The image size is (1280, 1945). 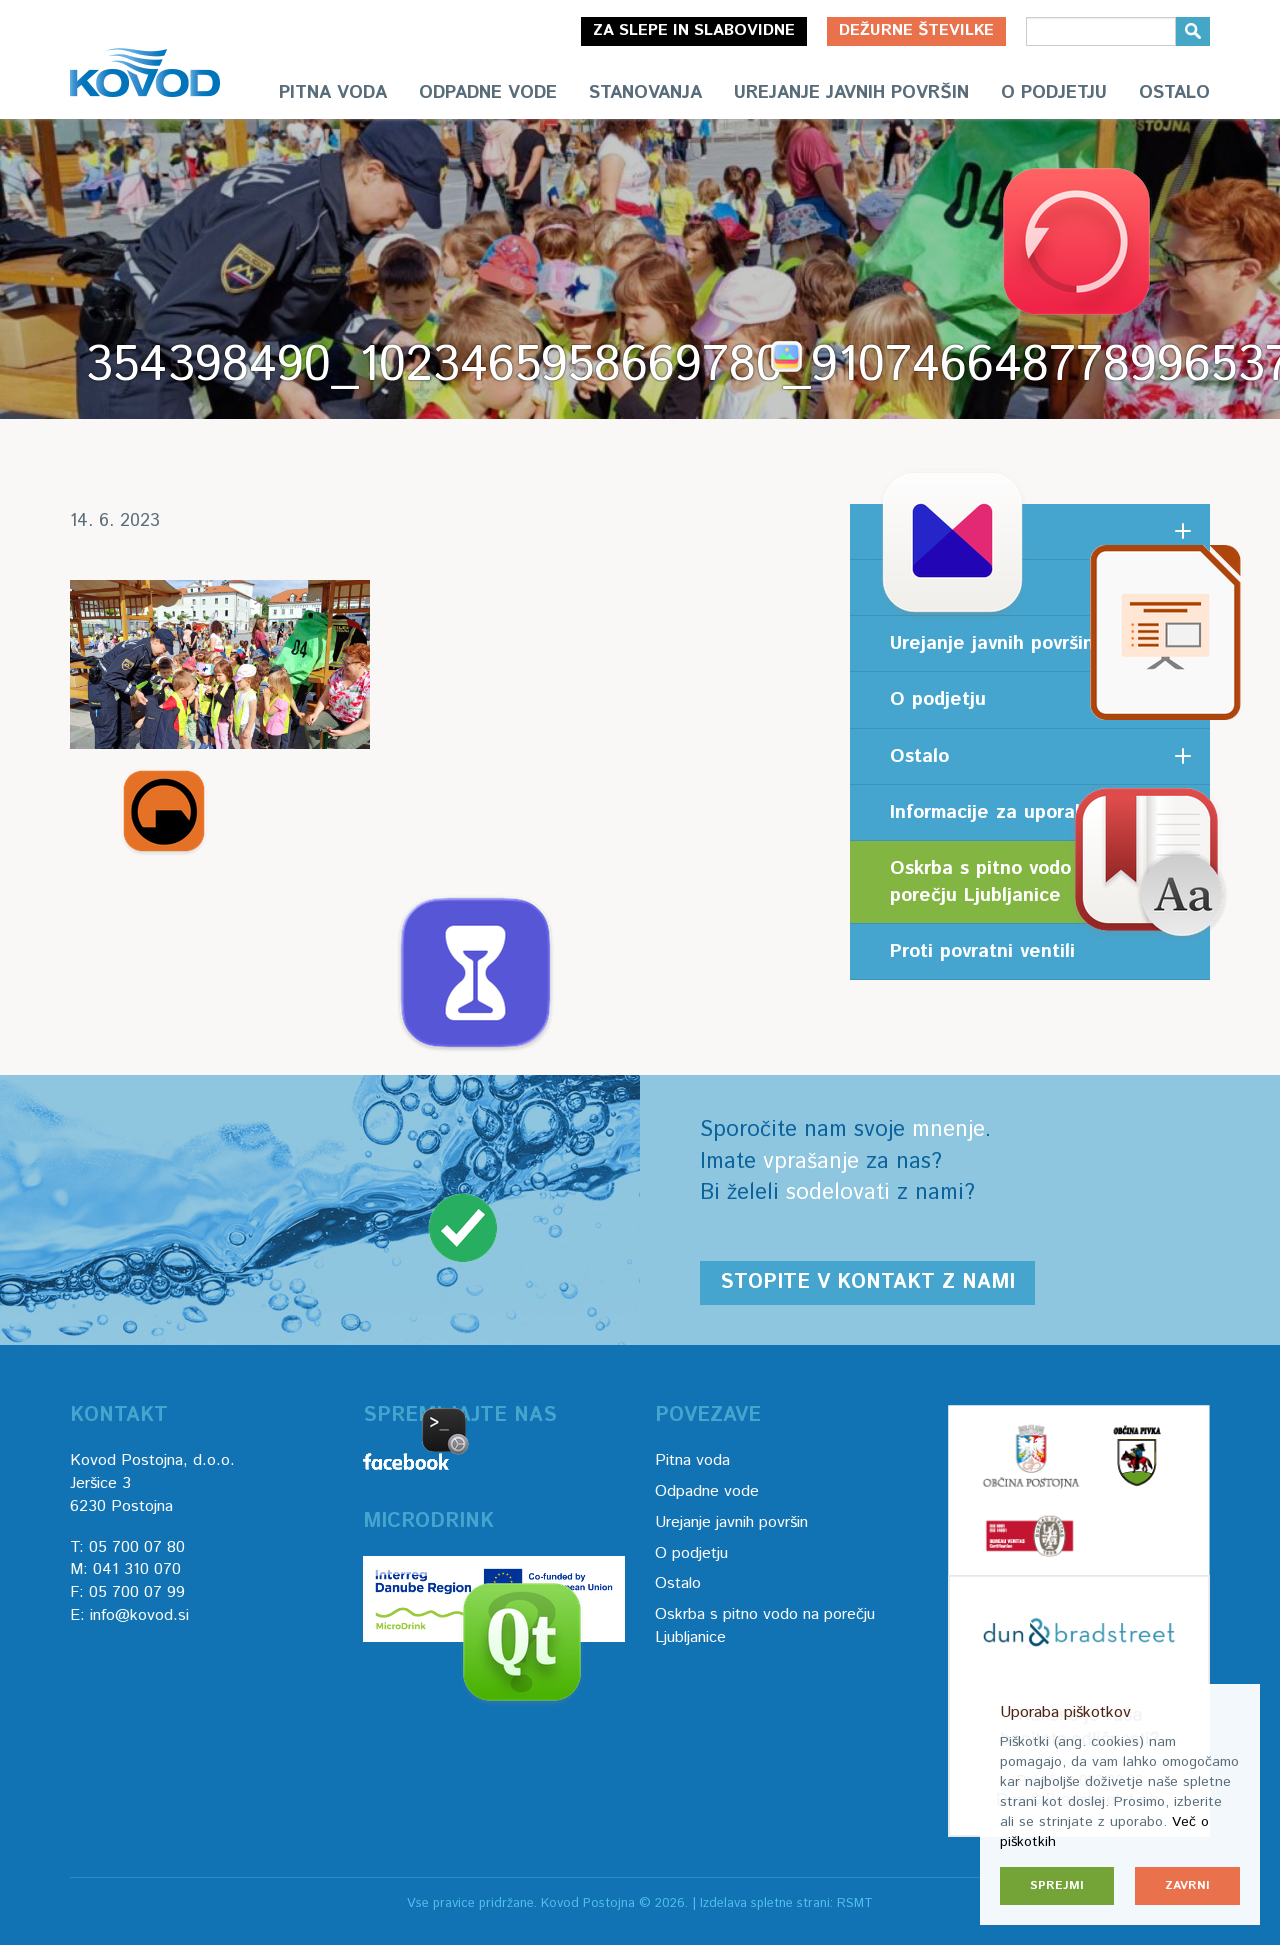 What do you see at coordinates (1165, 632) in the screenshot?
I see `open a libreoffice impress presentation file` at bounding box center [1165, 632].